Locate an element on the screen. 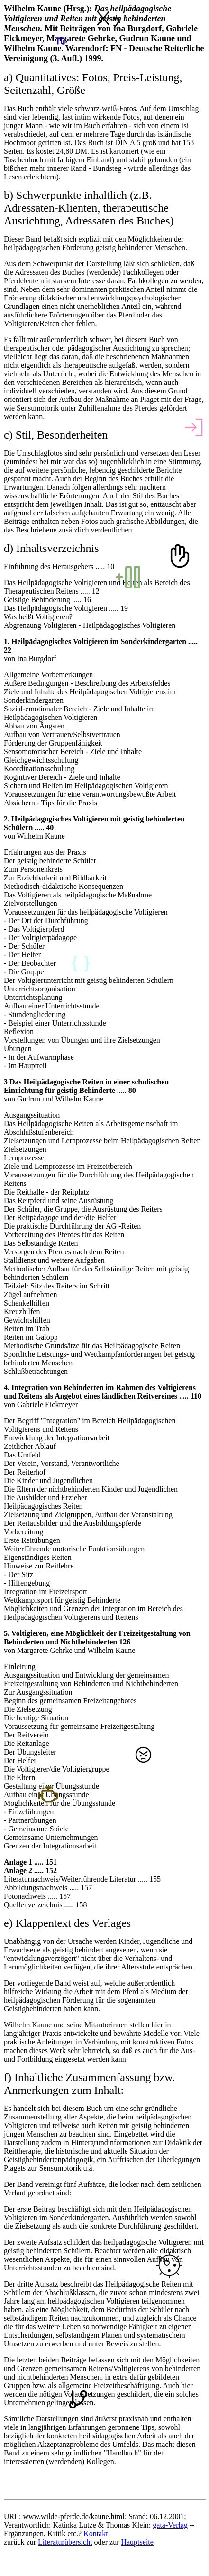 The image size is (209, 2576). stop or pause an action is located at coordinates (180, 556).